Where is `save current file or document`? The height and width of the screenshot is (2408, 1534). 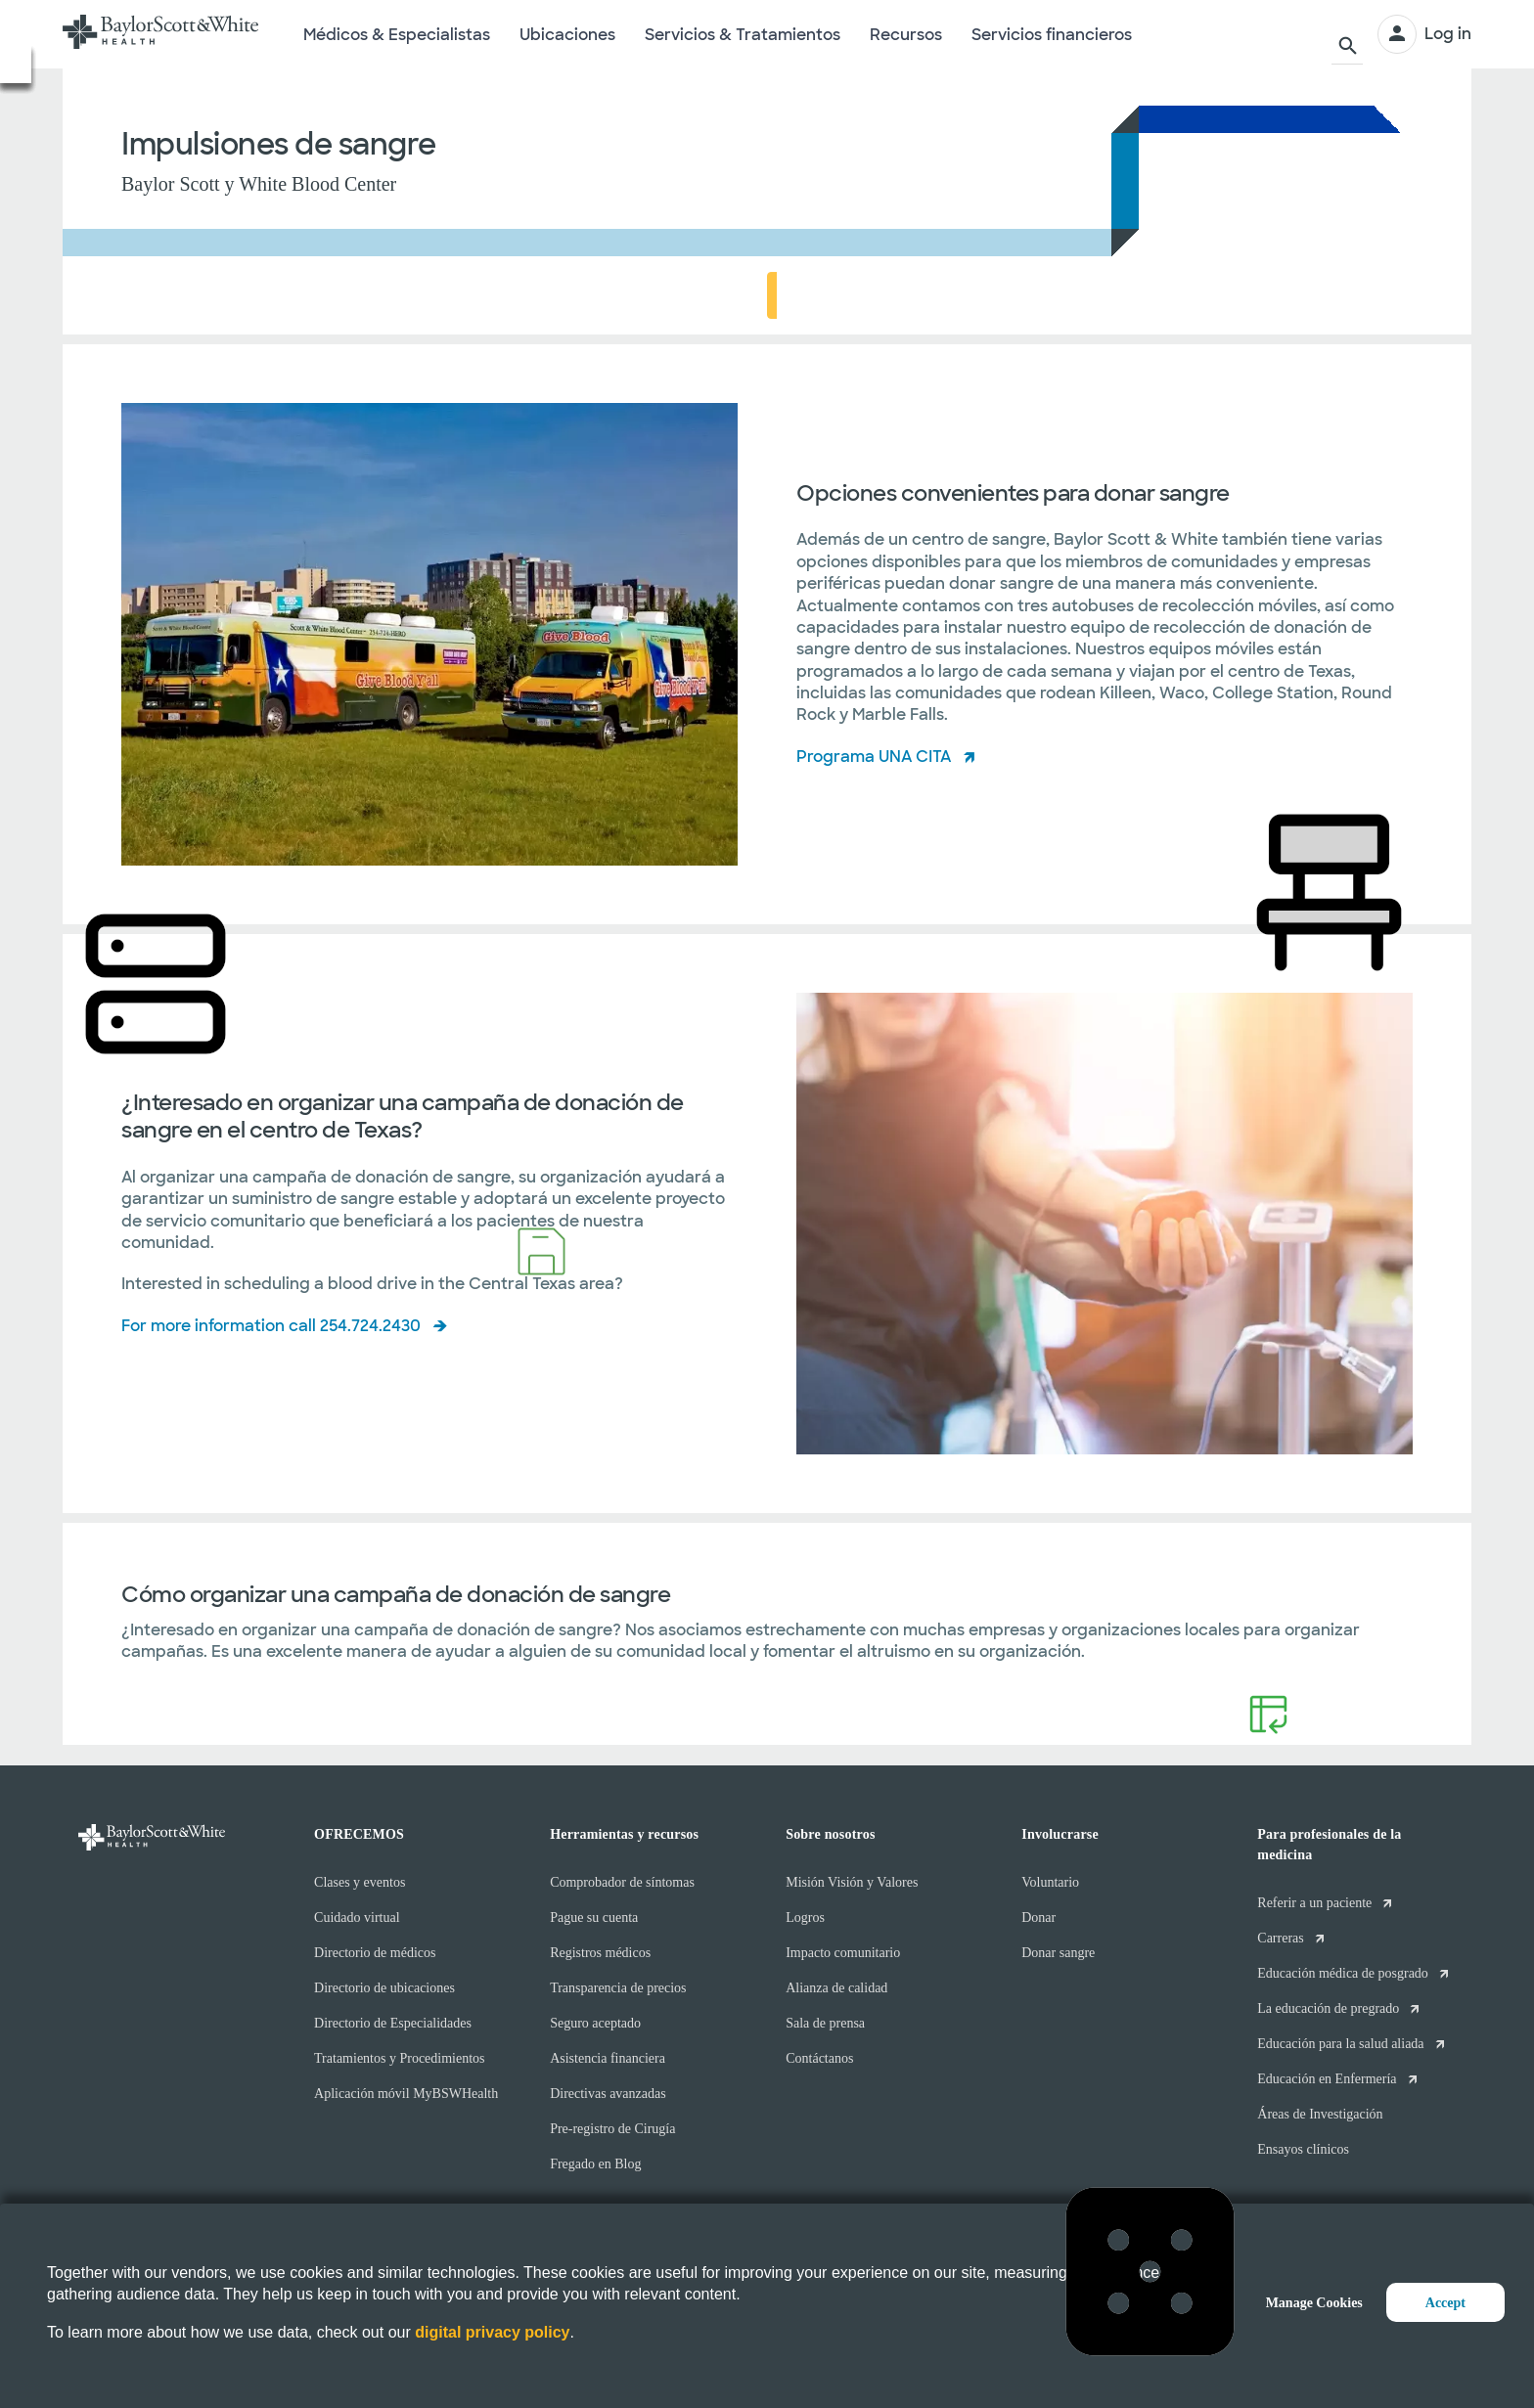 save current file or document is located at coordinates (541, 1251).